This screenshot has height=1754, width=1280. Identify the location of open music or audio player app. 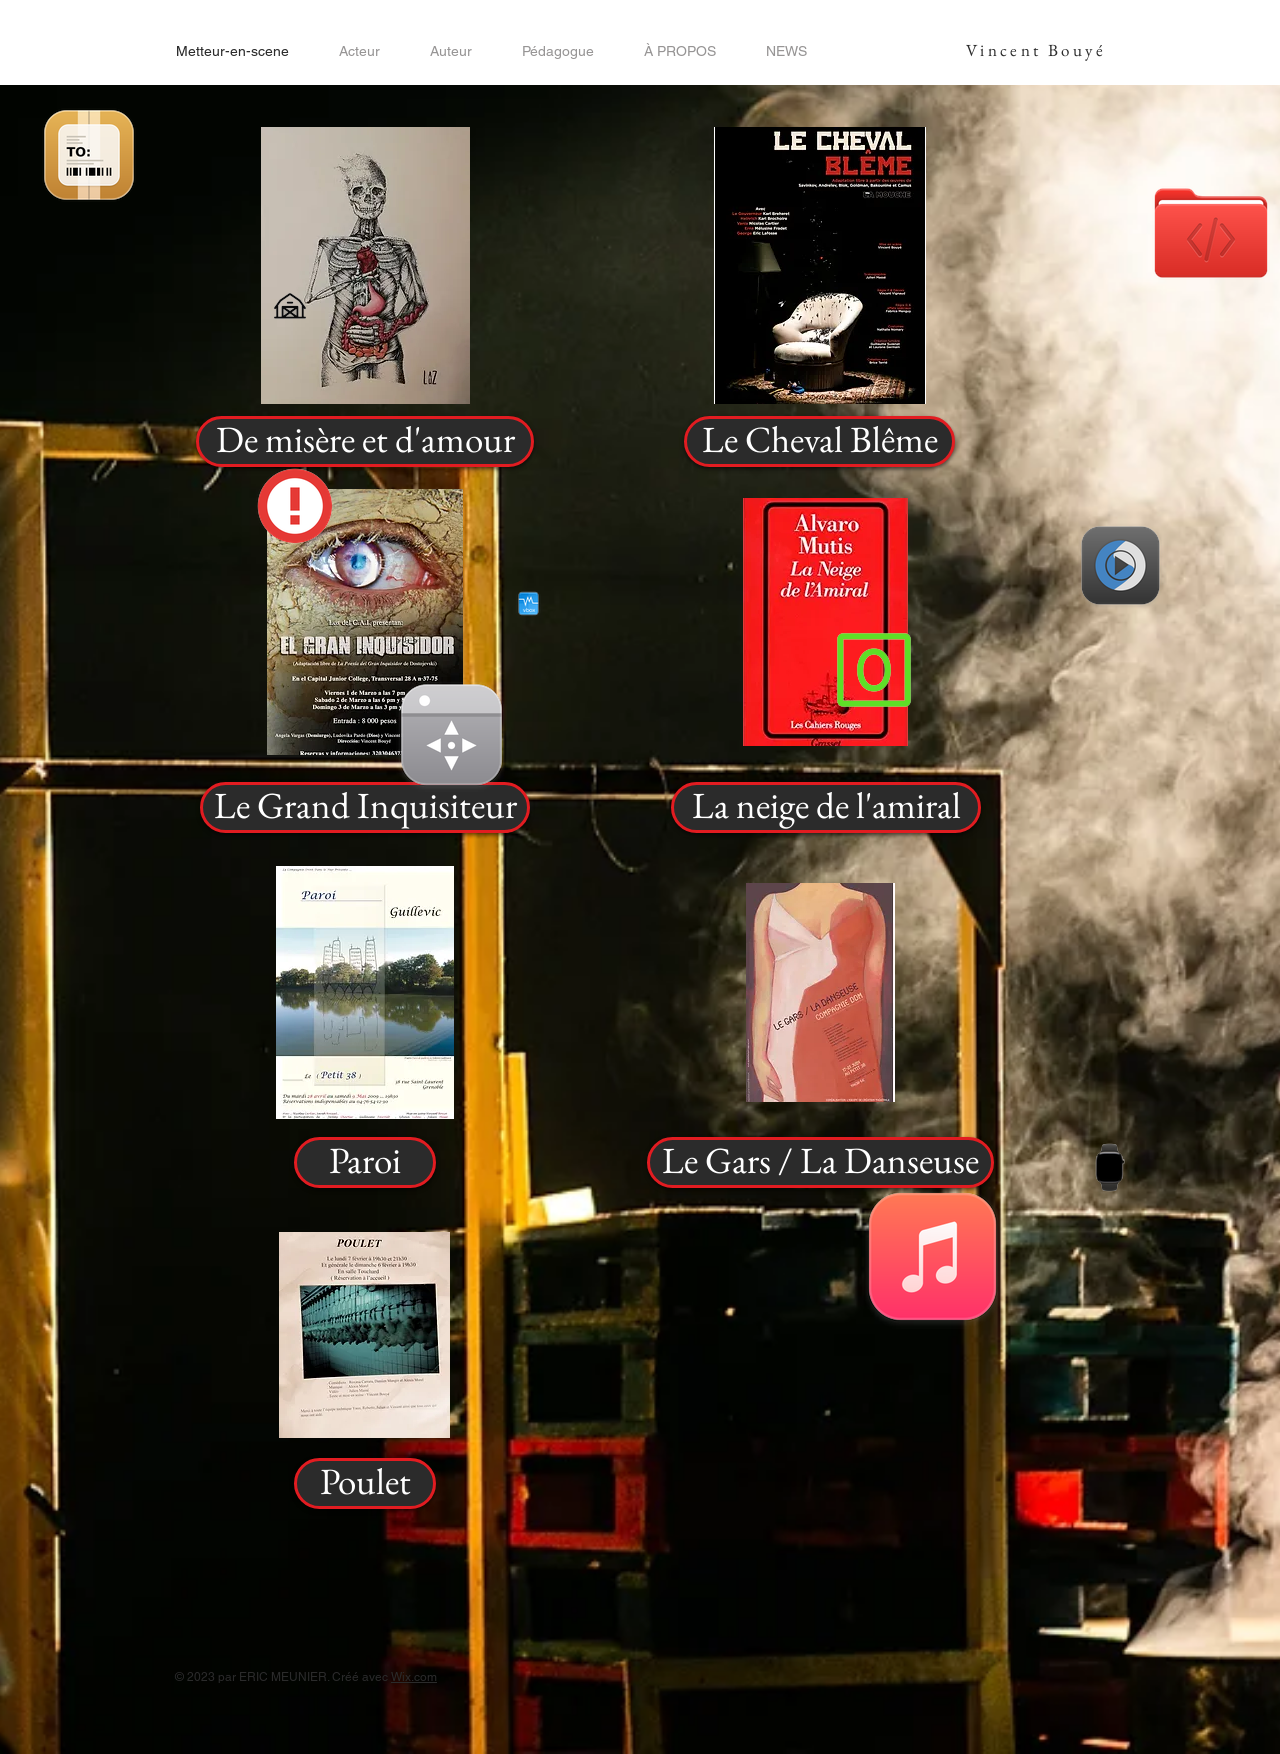
(932, 1256).